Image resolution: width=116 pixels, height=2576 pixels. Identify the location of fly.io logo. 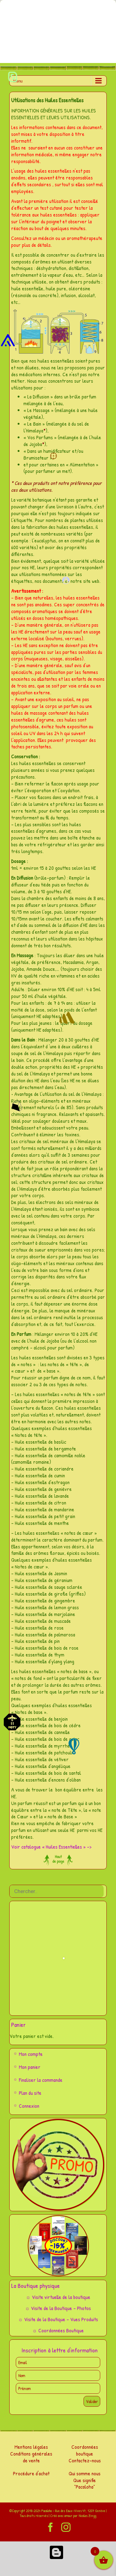
(74, 1746).